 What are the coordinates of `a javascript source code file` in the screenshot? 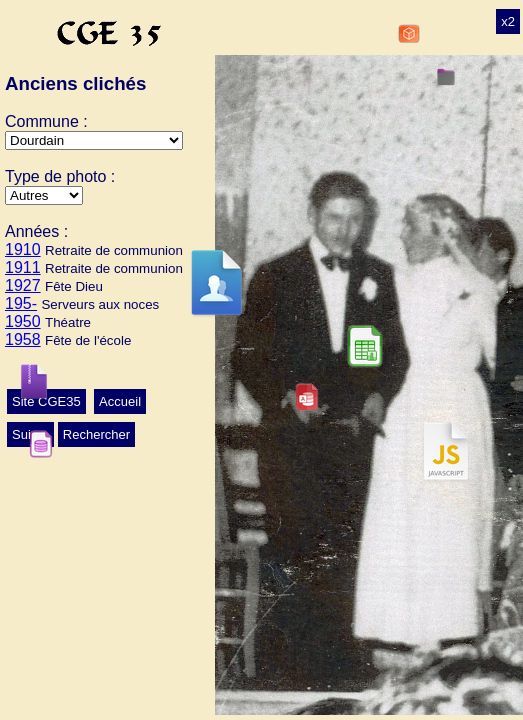 It's located at (446, 452).